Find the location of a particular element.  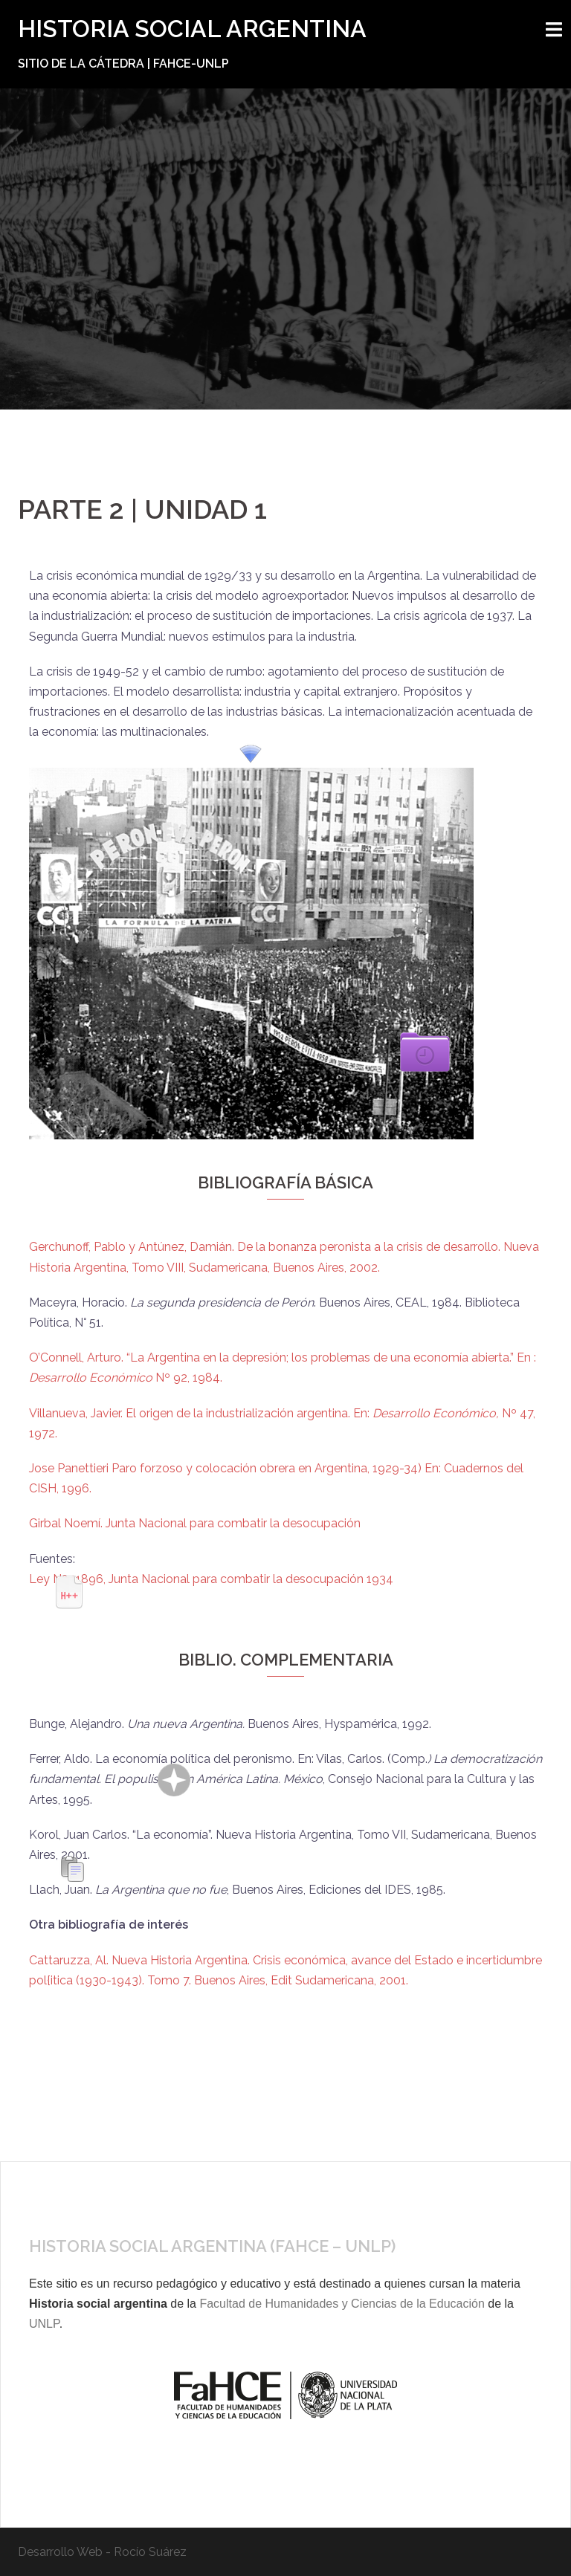

remove trust from a bluetooth device is located at coordinates (174, 1780).